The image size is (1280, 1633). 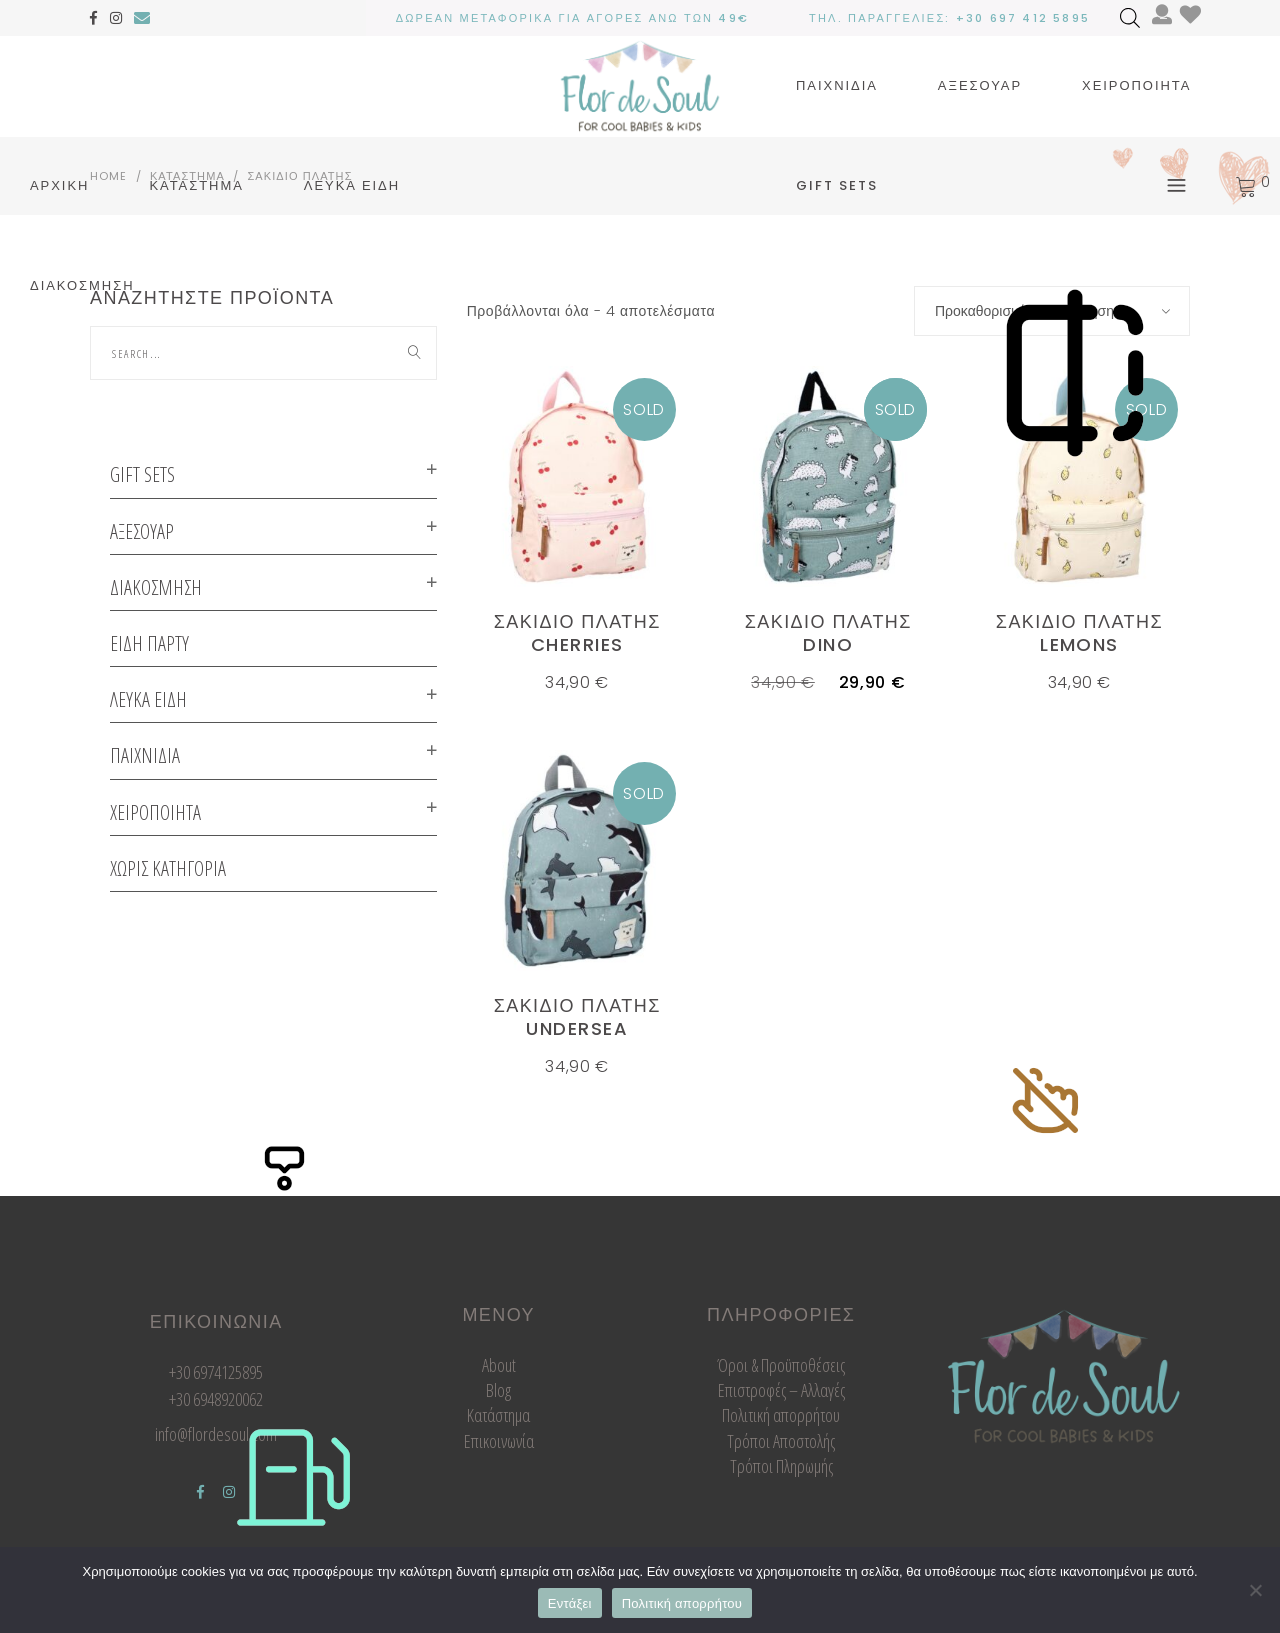 I want to click on toggle between two panel views, so click(x=1075, y=373).